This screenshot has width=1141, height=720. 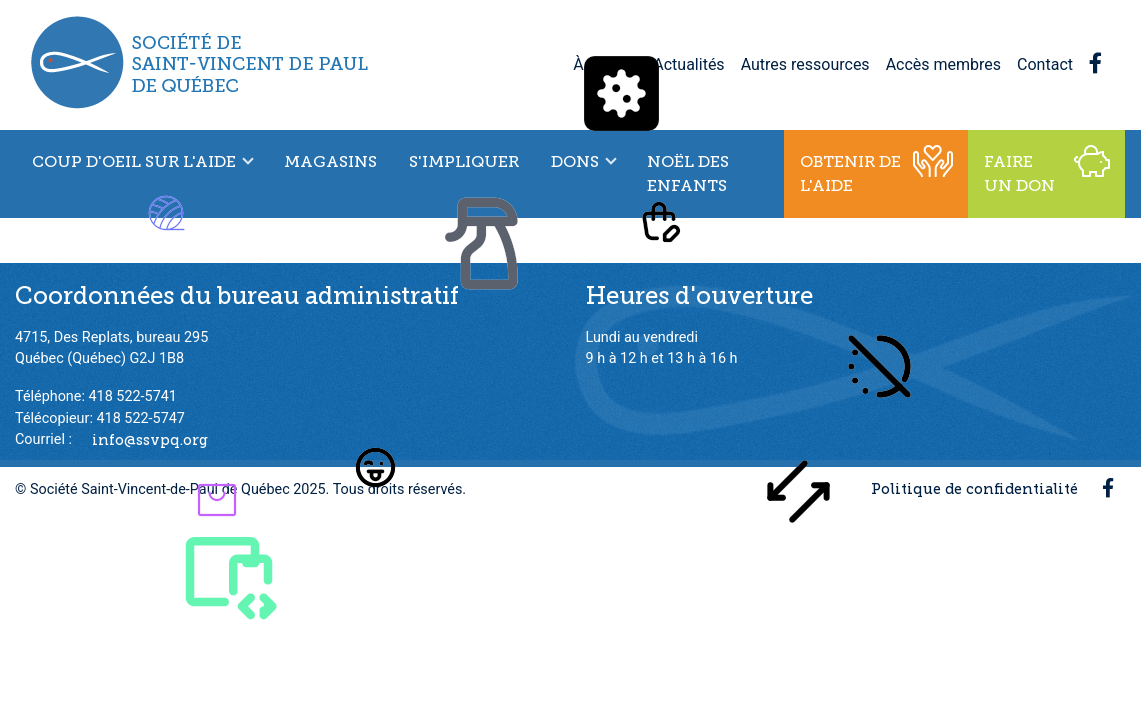 I want to click on view your shopping bag, so click(x=217, y=500).